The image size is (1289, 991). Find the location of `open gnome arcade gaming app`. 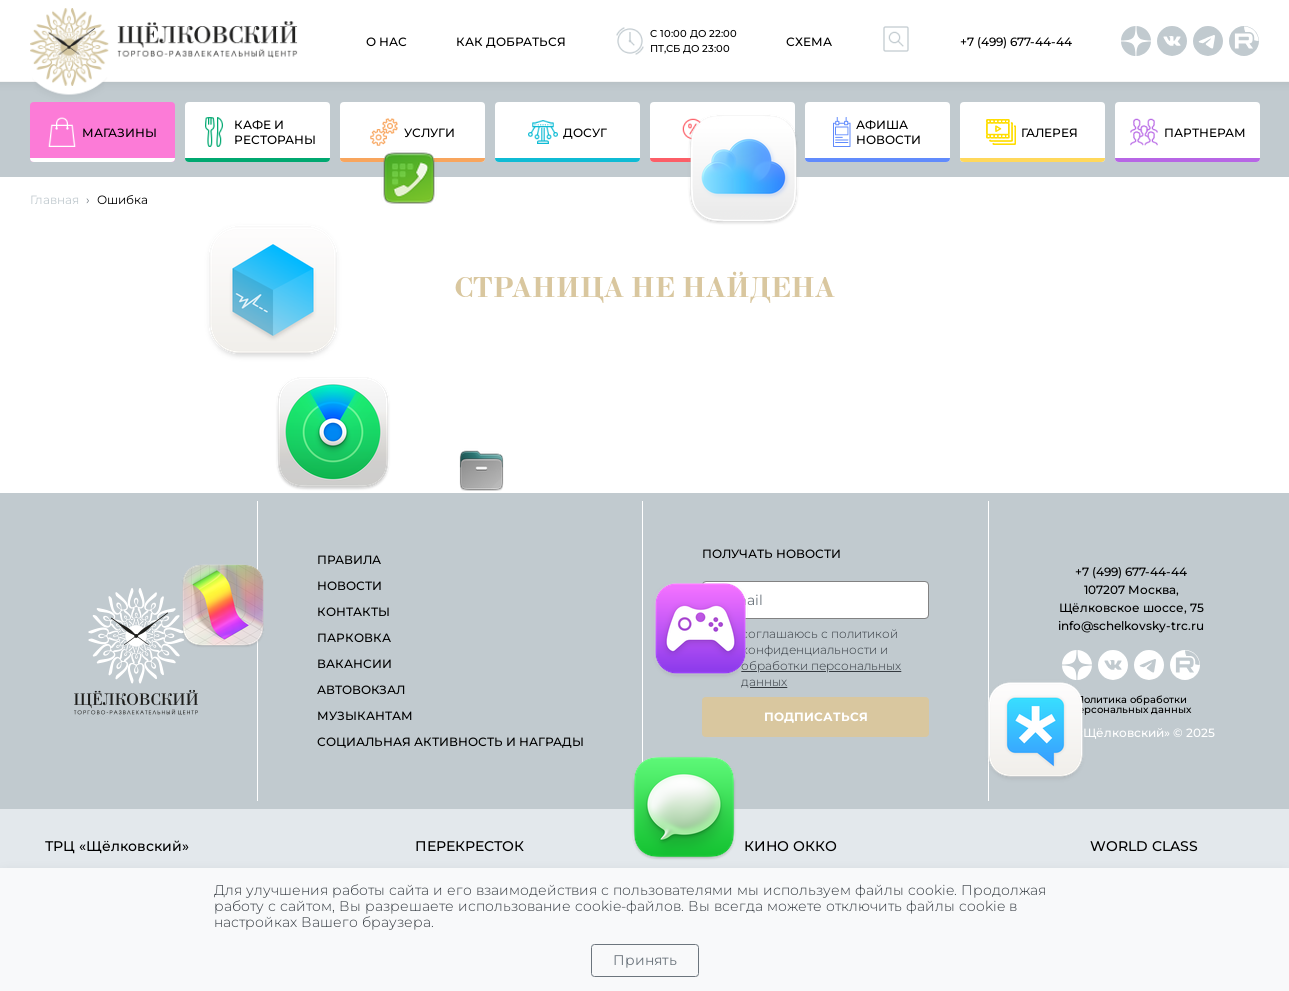

open gnome arcade gaming app is located at coordinates (700, 628).